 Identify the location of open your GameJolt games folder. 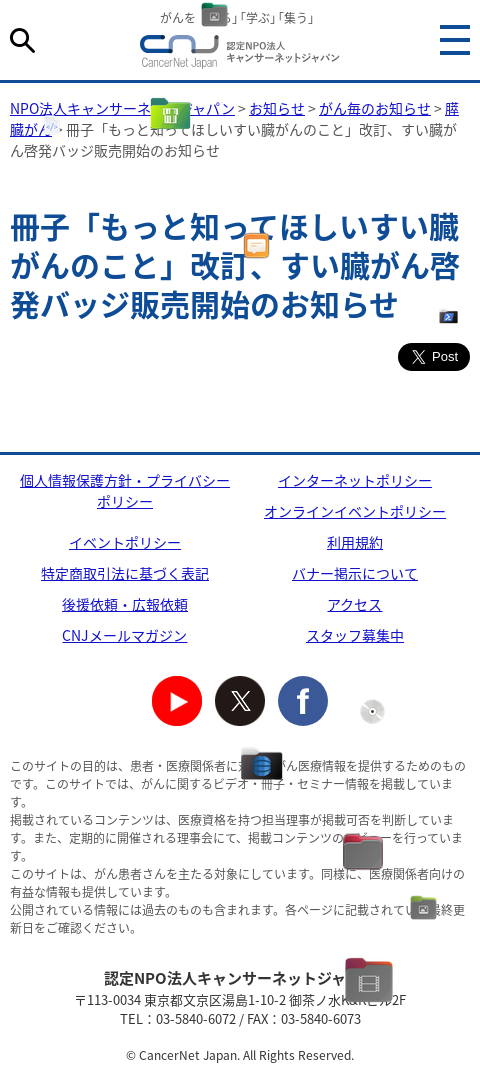
(170, 114).